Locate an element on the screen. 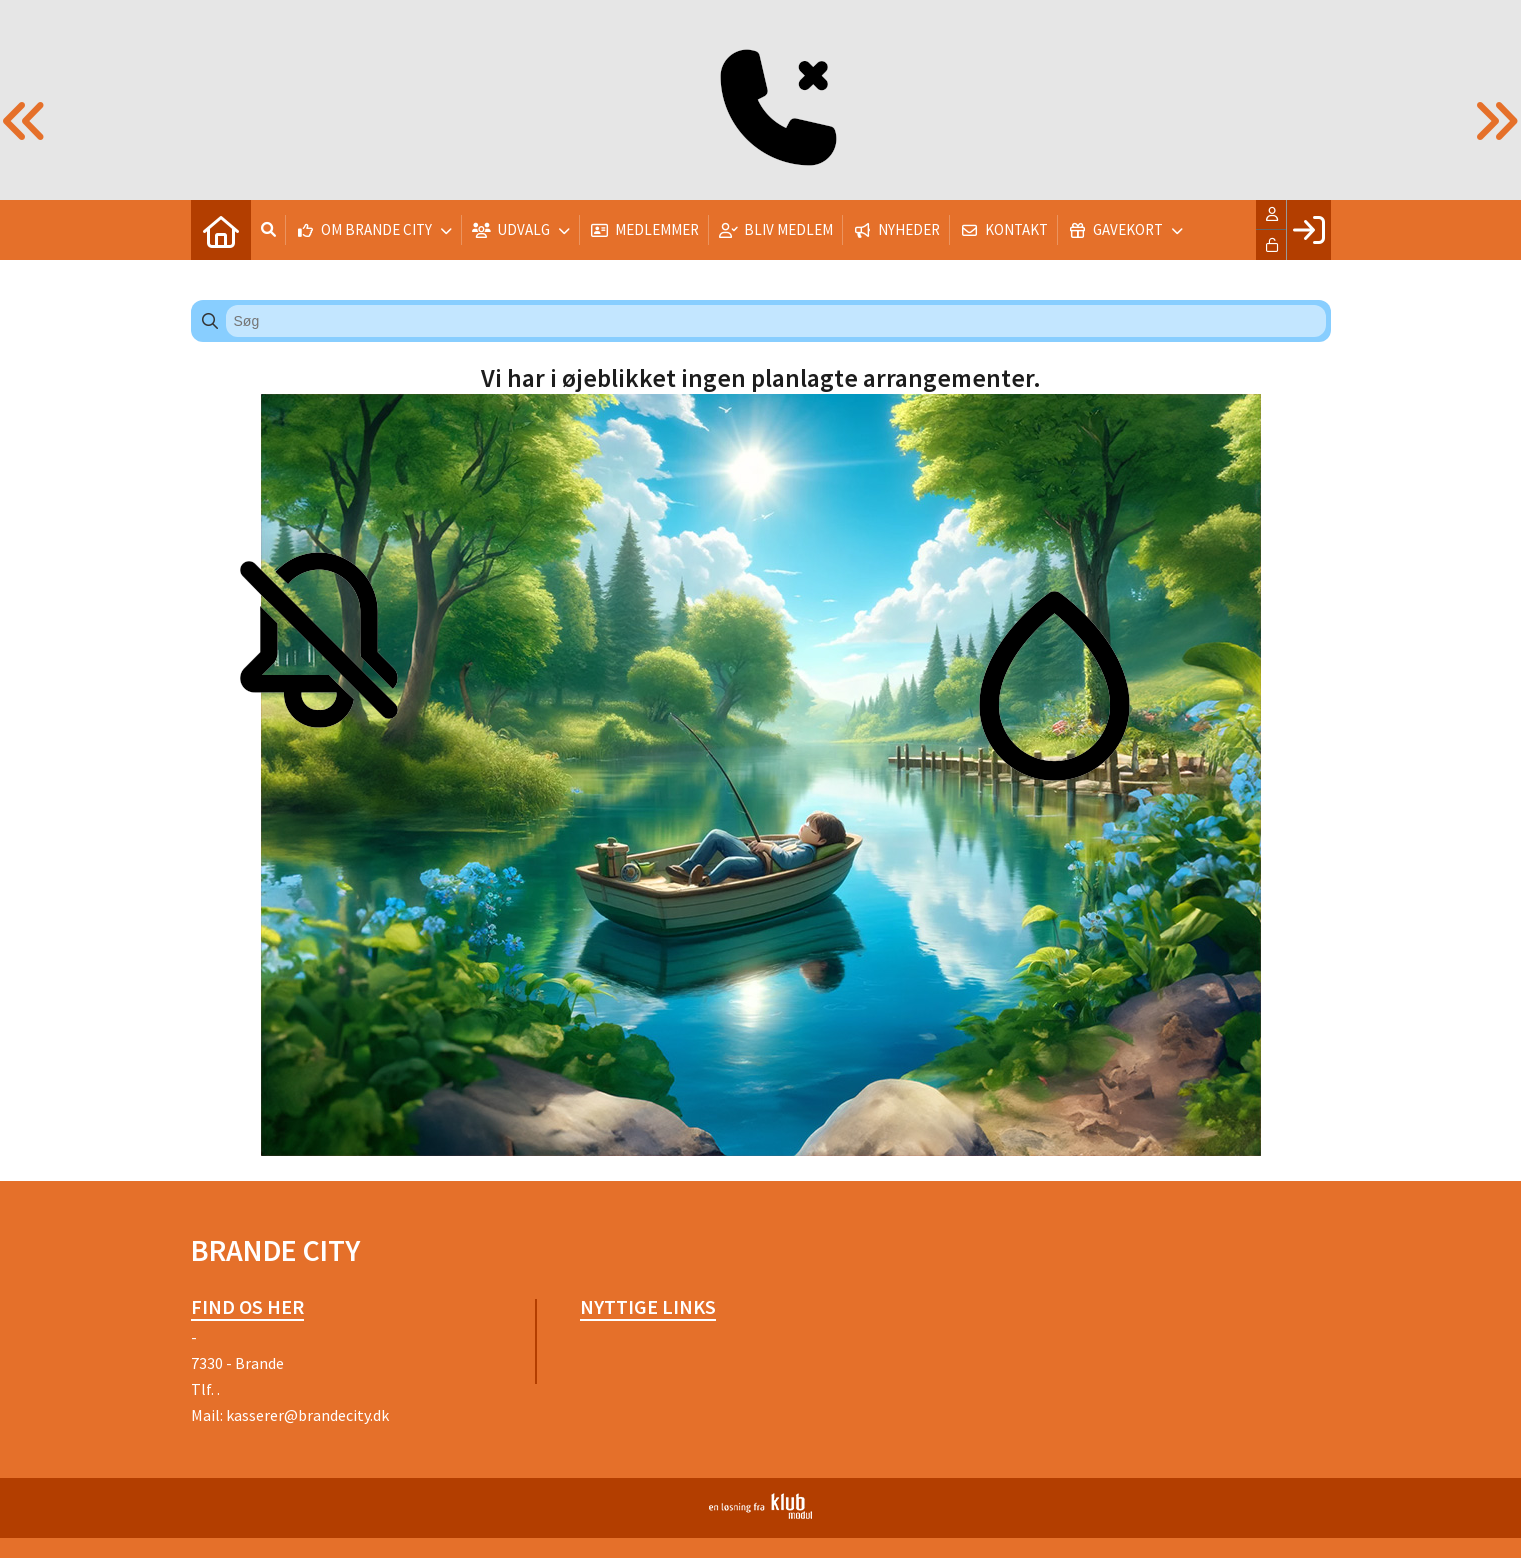 Image resolution: width=1521 pixels, height=1558 pixels. indicates water or liquid-related settings is located at coordinates (1054, 692).